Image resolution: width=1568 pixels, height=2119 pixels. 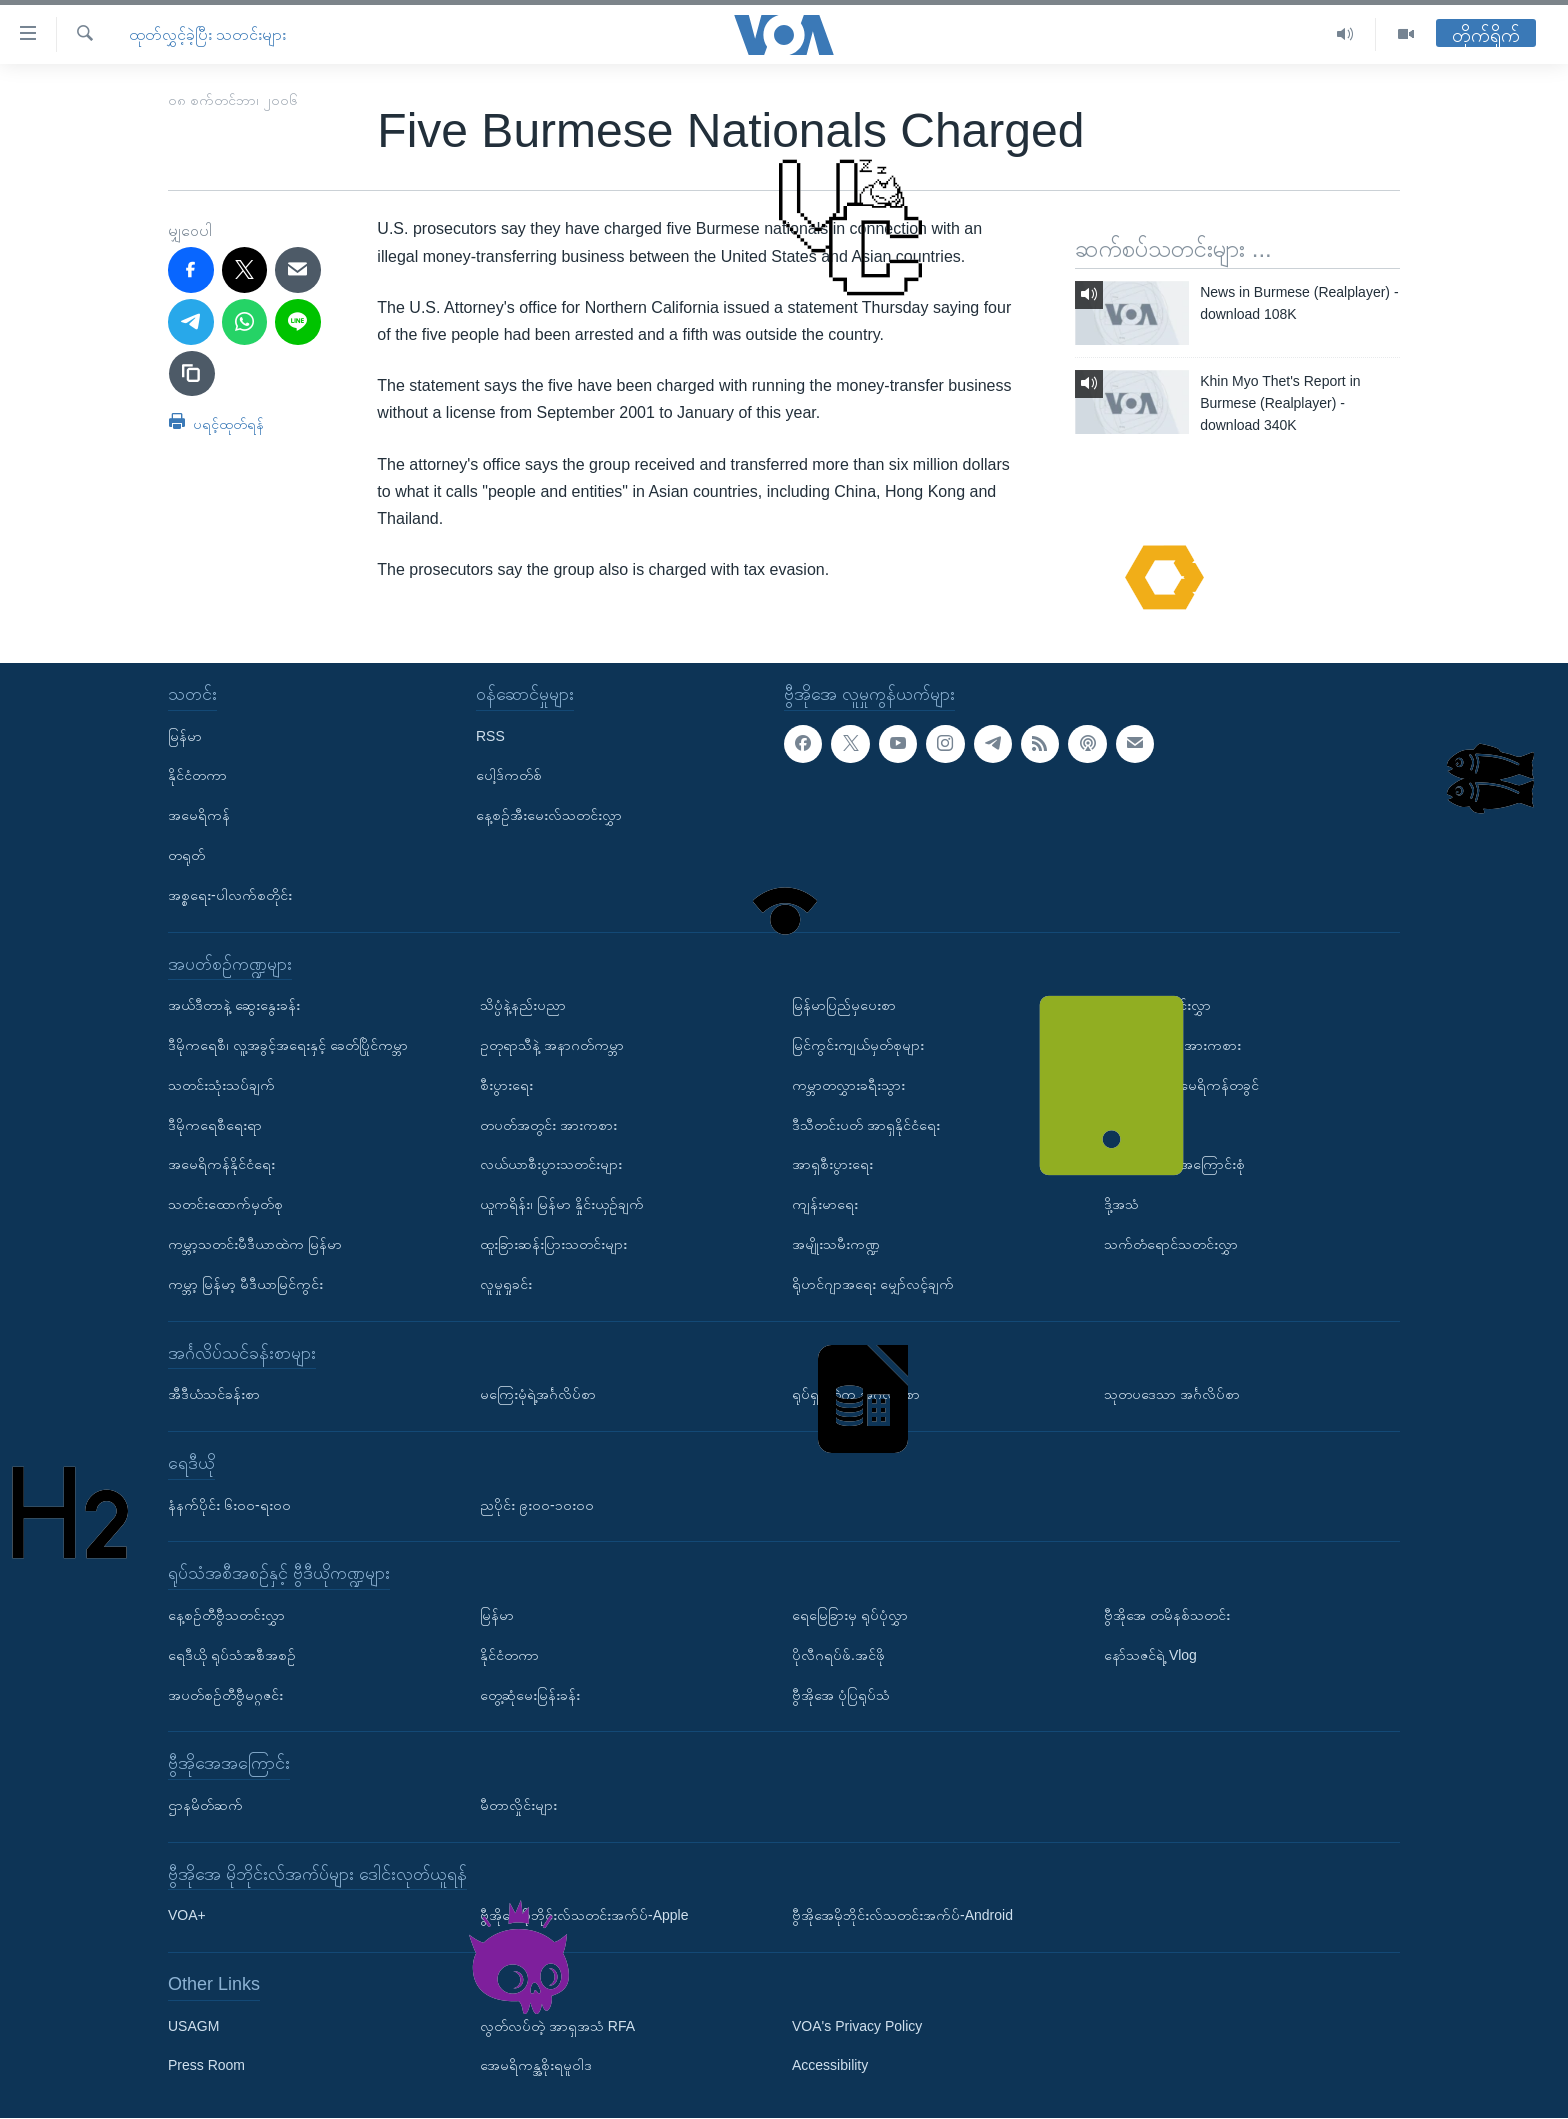 What do you see at coordinates (863, 1399) in the screenshot?
I see `open LibreOffice Base database application` at bounding box center [863, 1399].